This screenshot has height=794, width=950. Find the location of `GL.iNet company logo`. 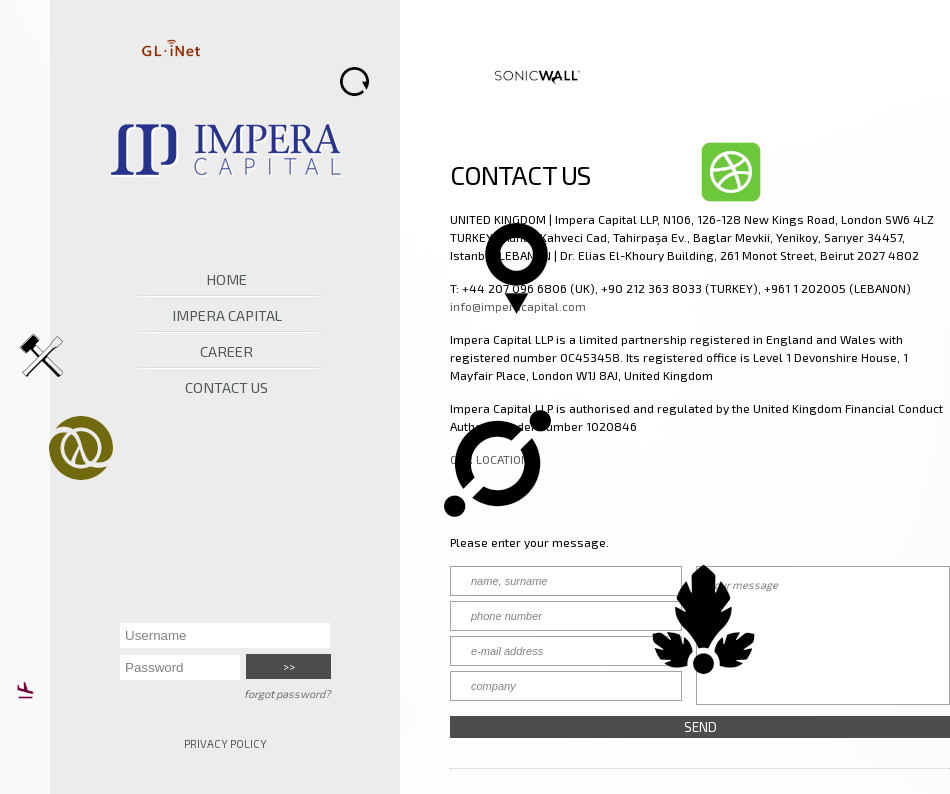

GL.iNet company logo is located at coordinates (171, 48).